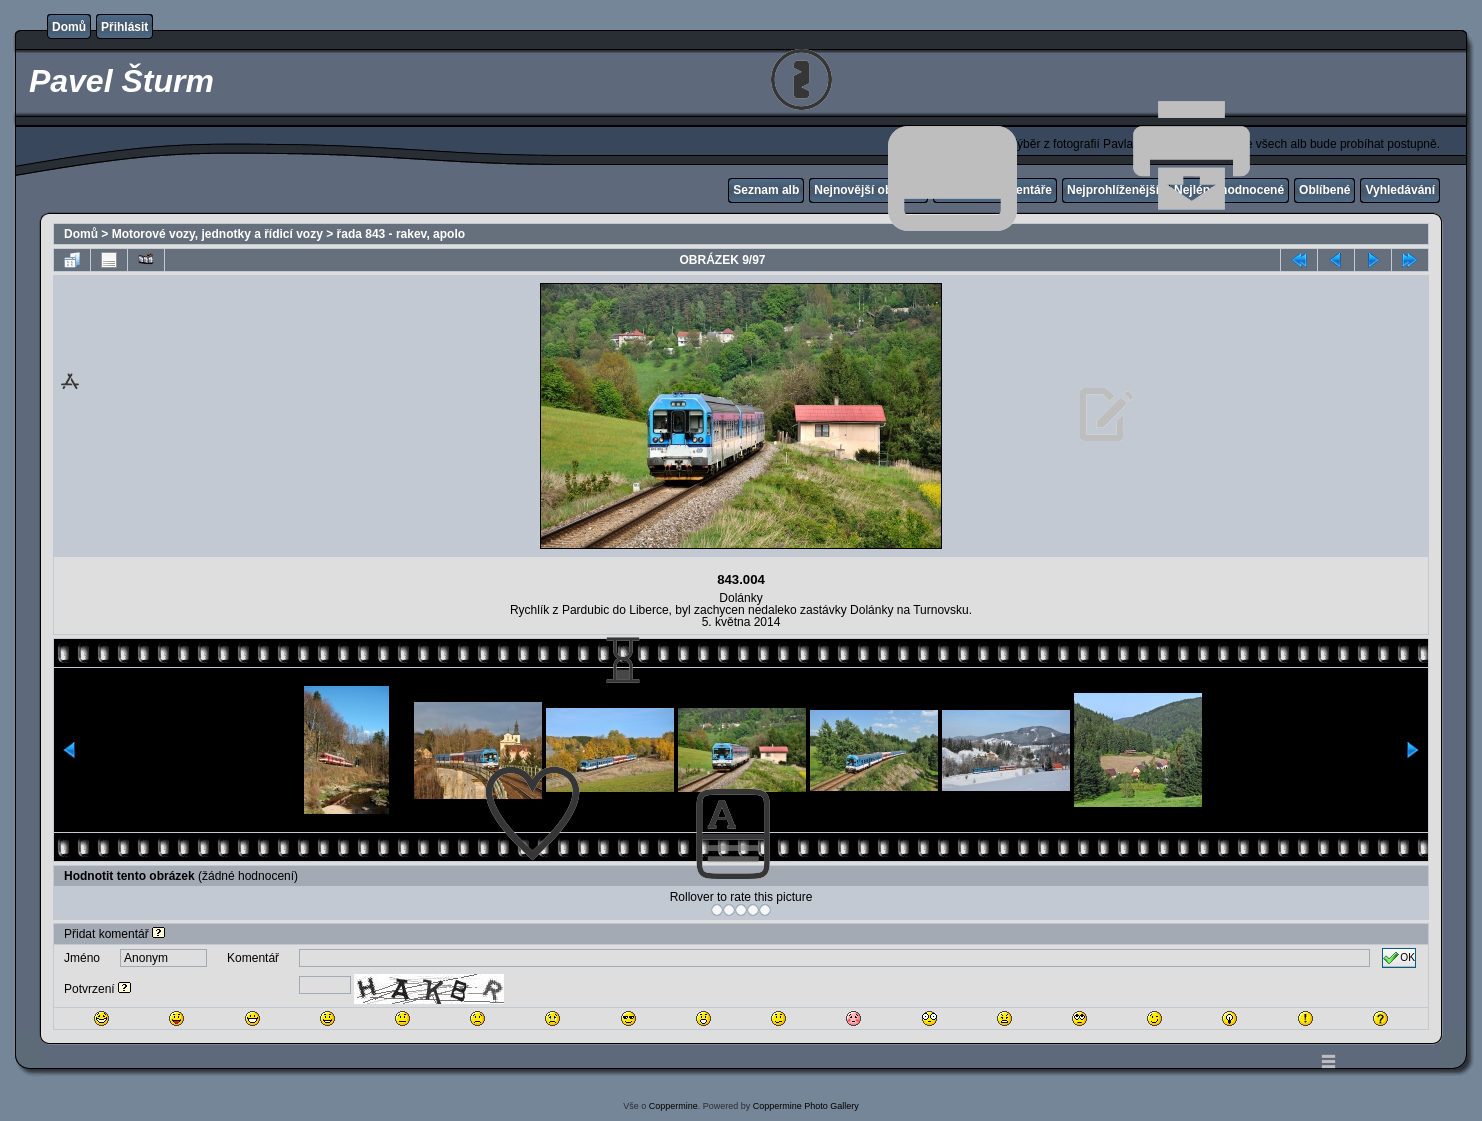 The height and width of the screenshot is (1121, 1482). What do you see at coordinates (1106, 414) in the screenshot?
I see `open the text editor application` at bounding box center [1106, 414].